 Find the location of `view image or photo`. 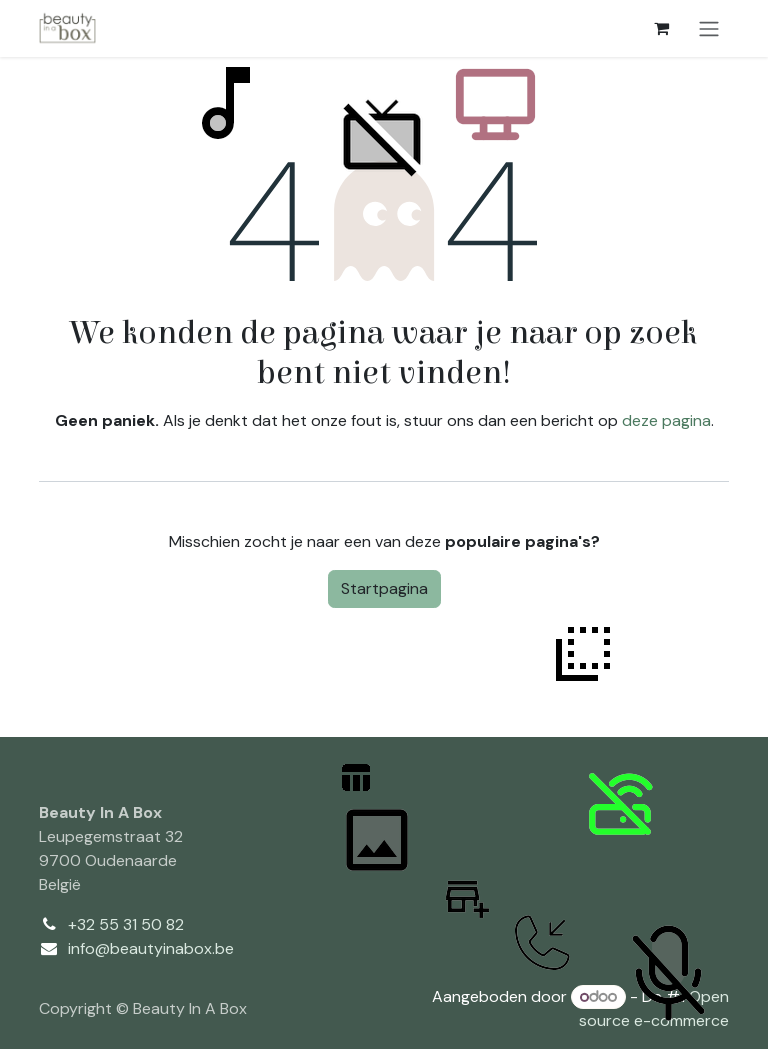

view image or photo is located at coordinates (377, 840).